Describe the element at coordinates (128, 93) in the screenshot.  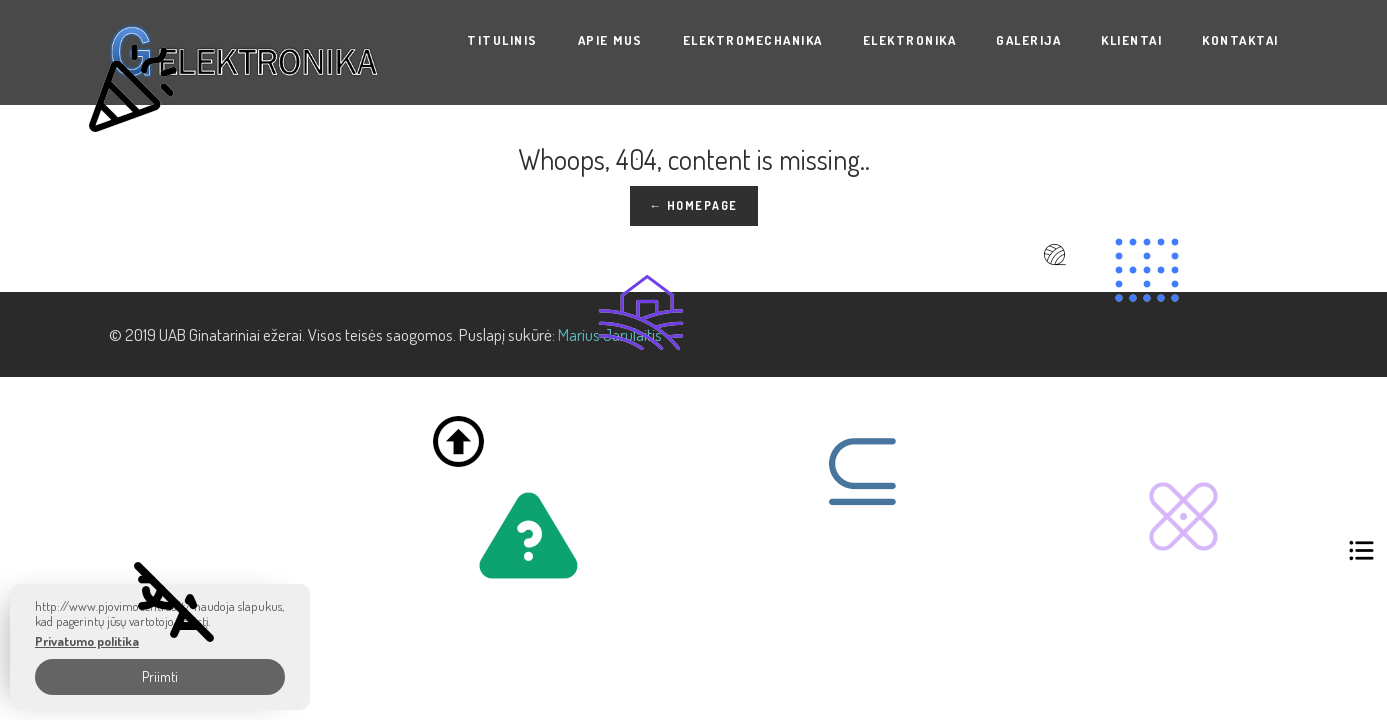
I see `indicates a celebration or achievement` at that location.